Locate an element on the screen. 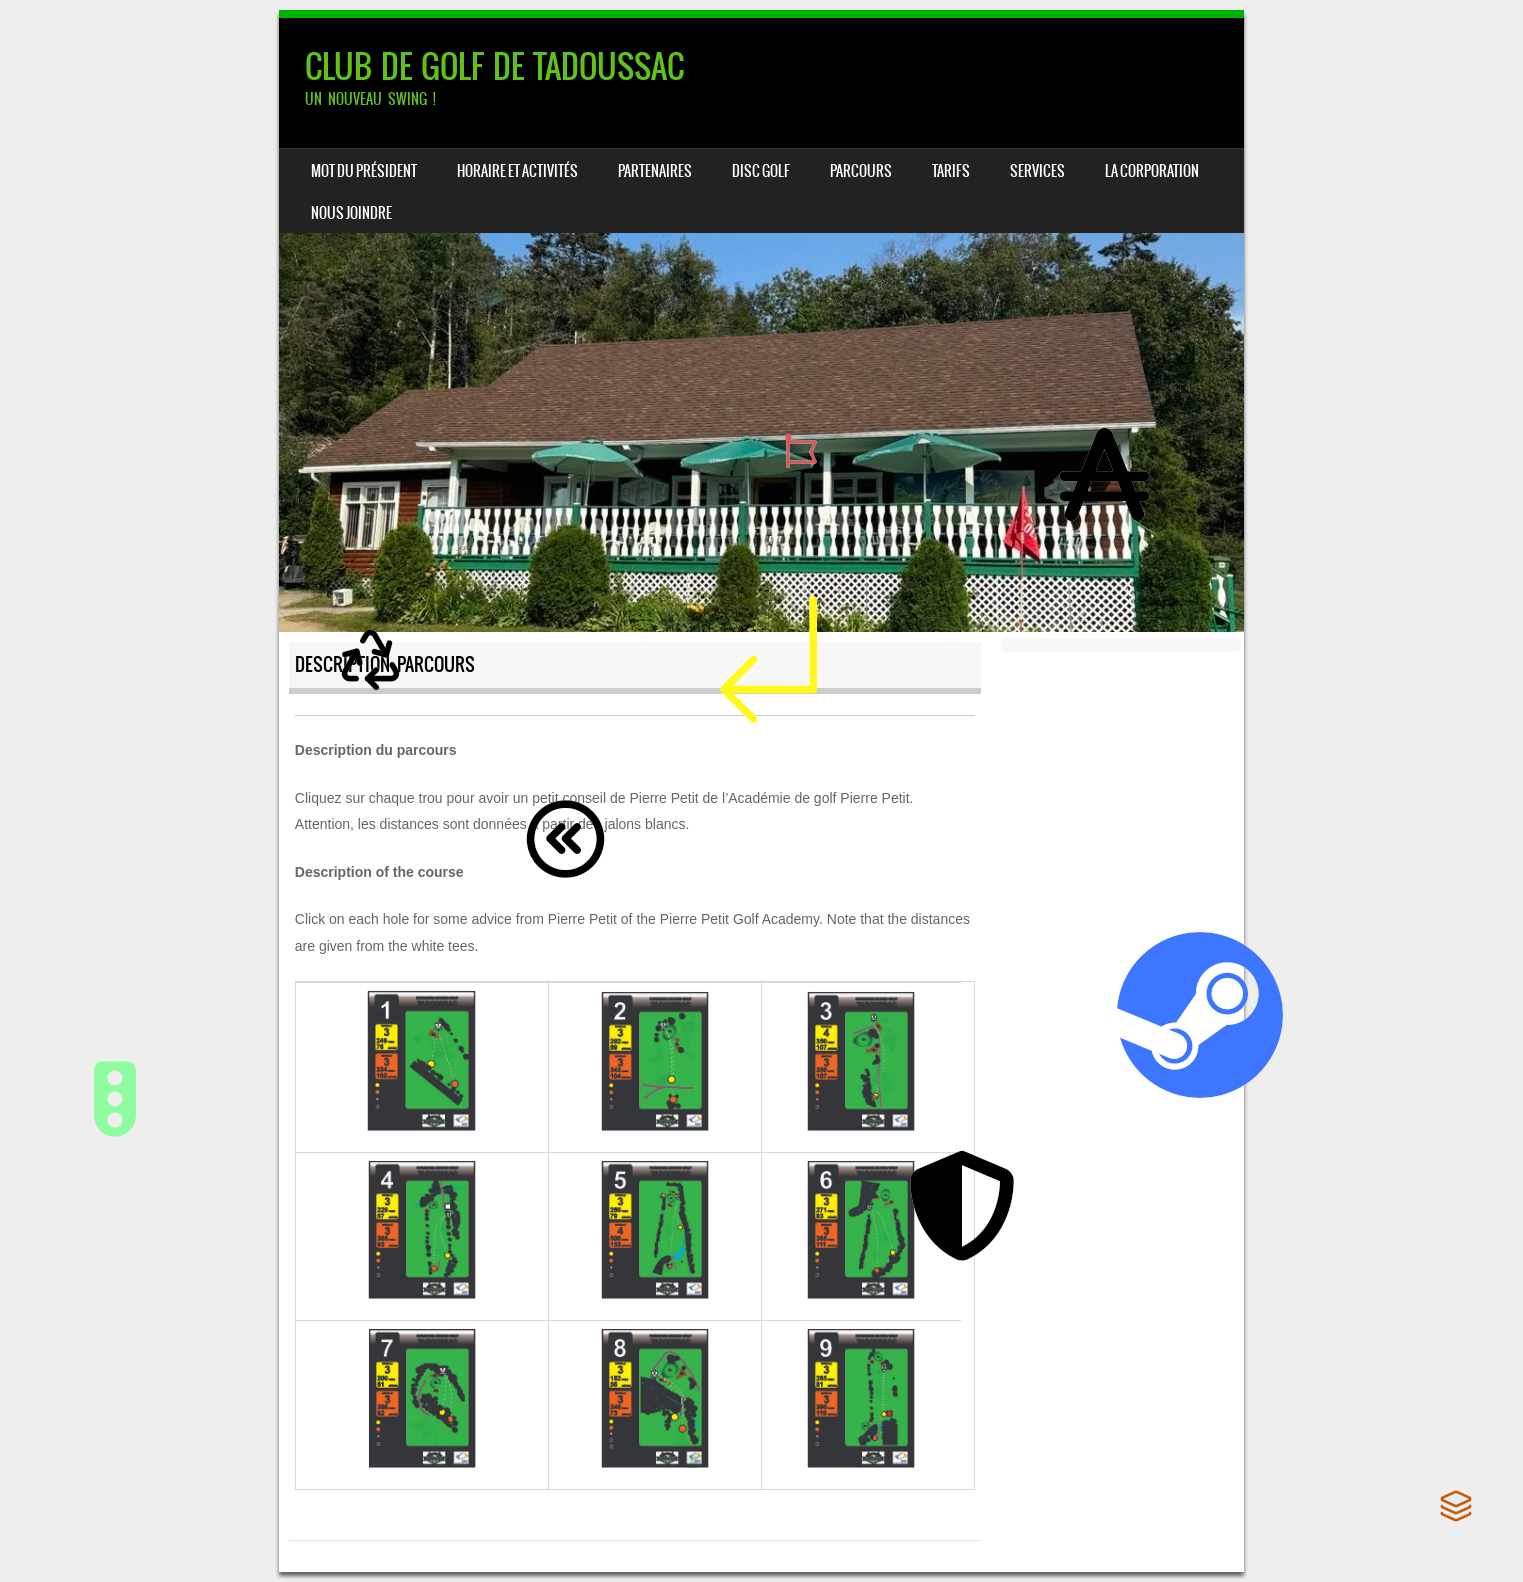 The height and width of the screenshot is (1582, 1523). open Steam gaming platform is located at coordinates (1200, 1015).